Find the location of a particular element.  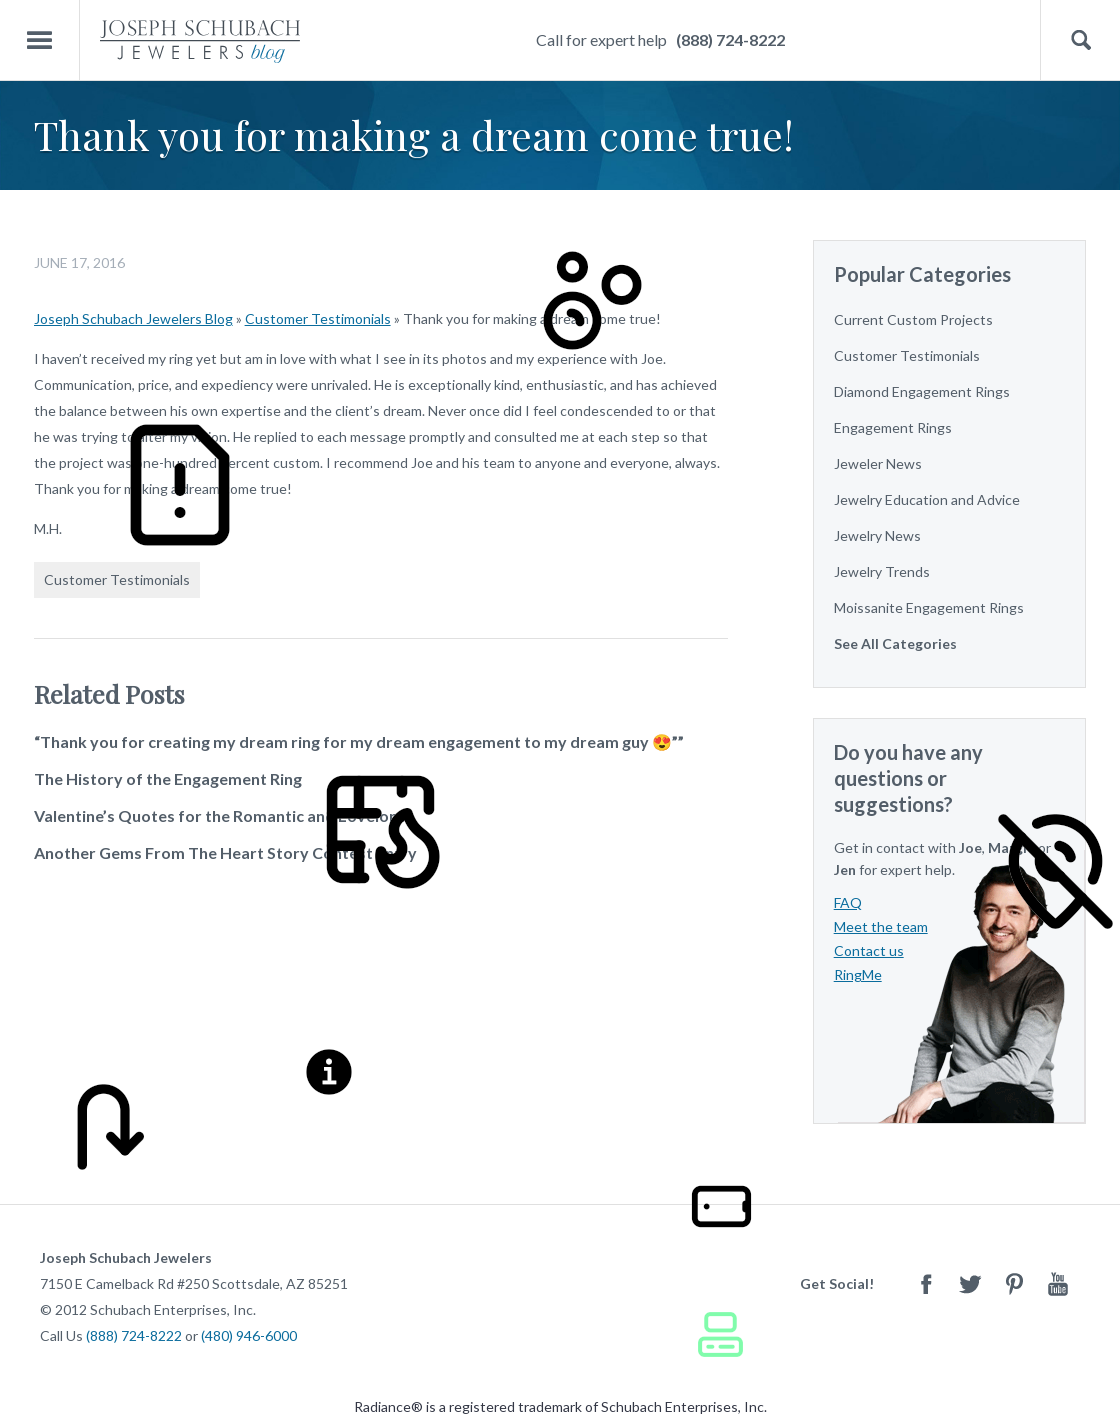

view more information or details is located at coordinates (329, 1072).